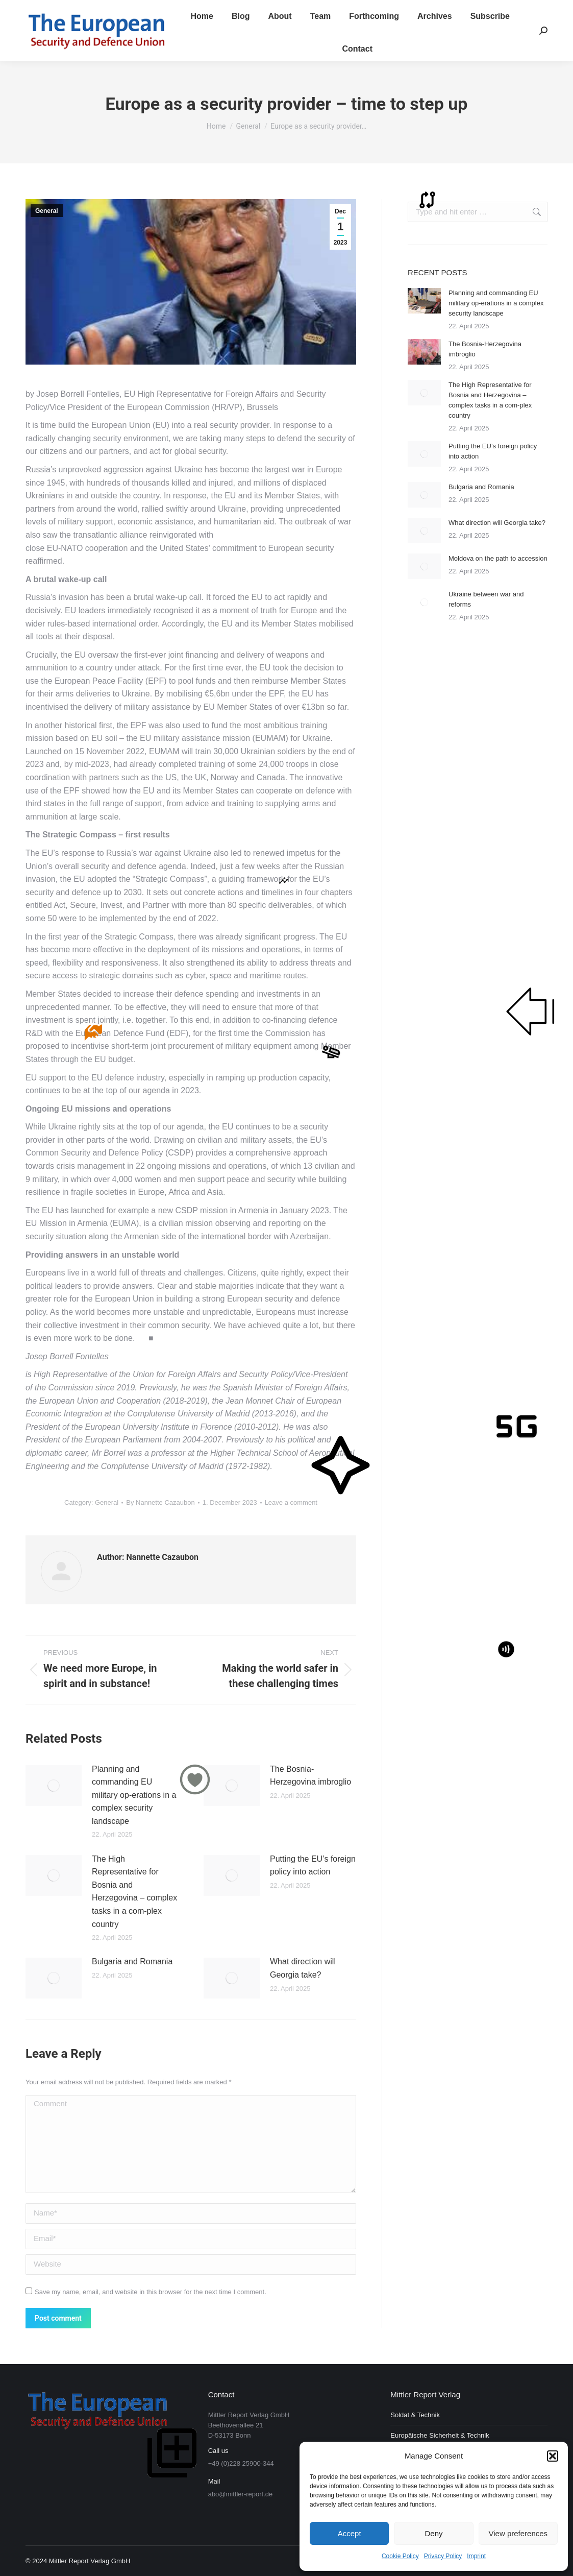 The image size is (573, 2576). Describe the element at coordinates (283, 880) in the screenshot. I see `view analytics and performance insights` at that location.